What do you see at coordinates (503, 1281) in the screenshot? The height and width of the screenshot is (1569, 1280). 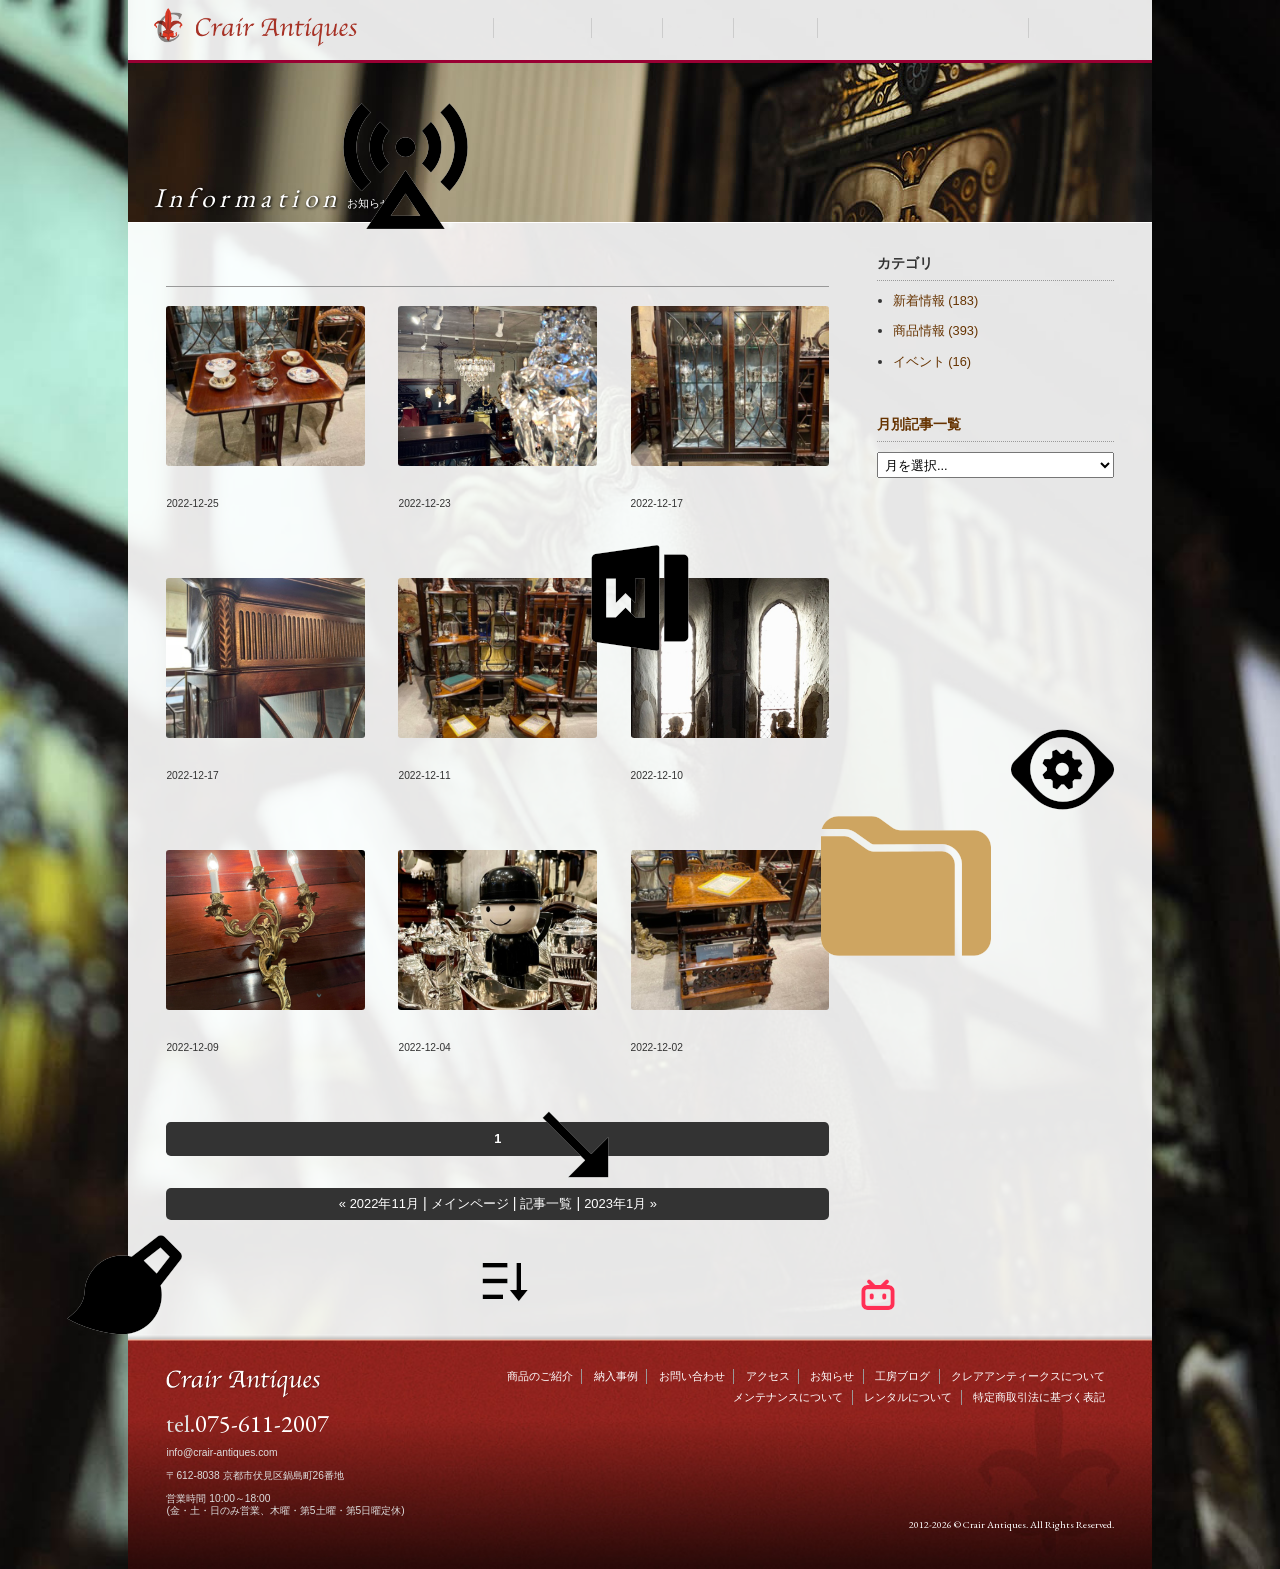 I see `sort items in descending order` at bounding box center [503, 1281].